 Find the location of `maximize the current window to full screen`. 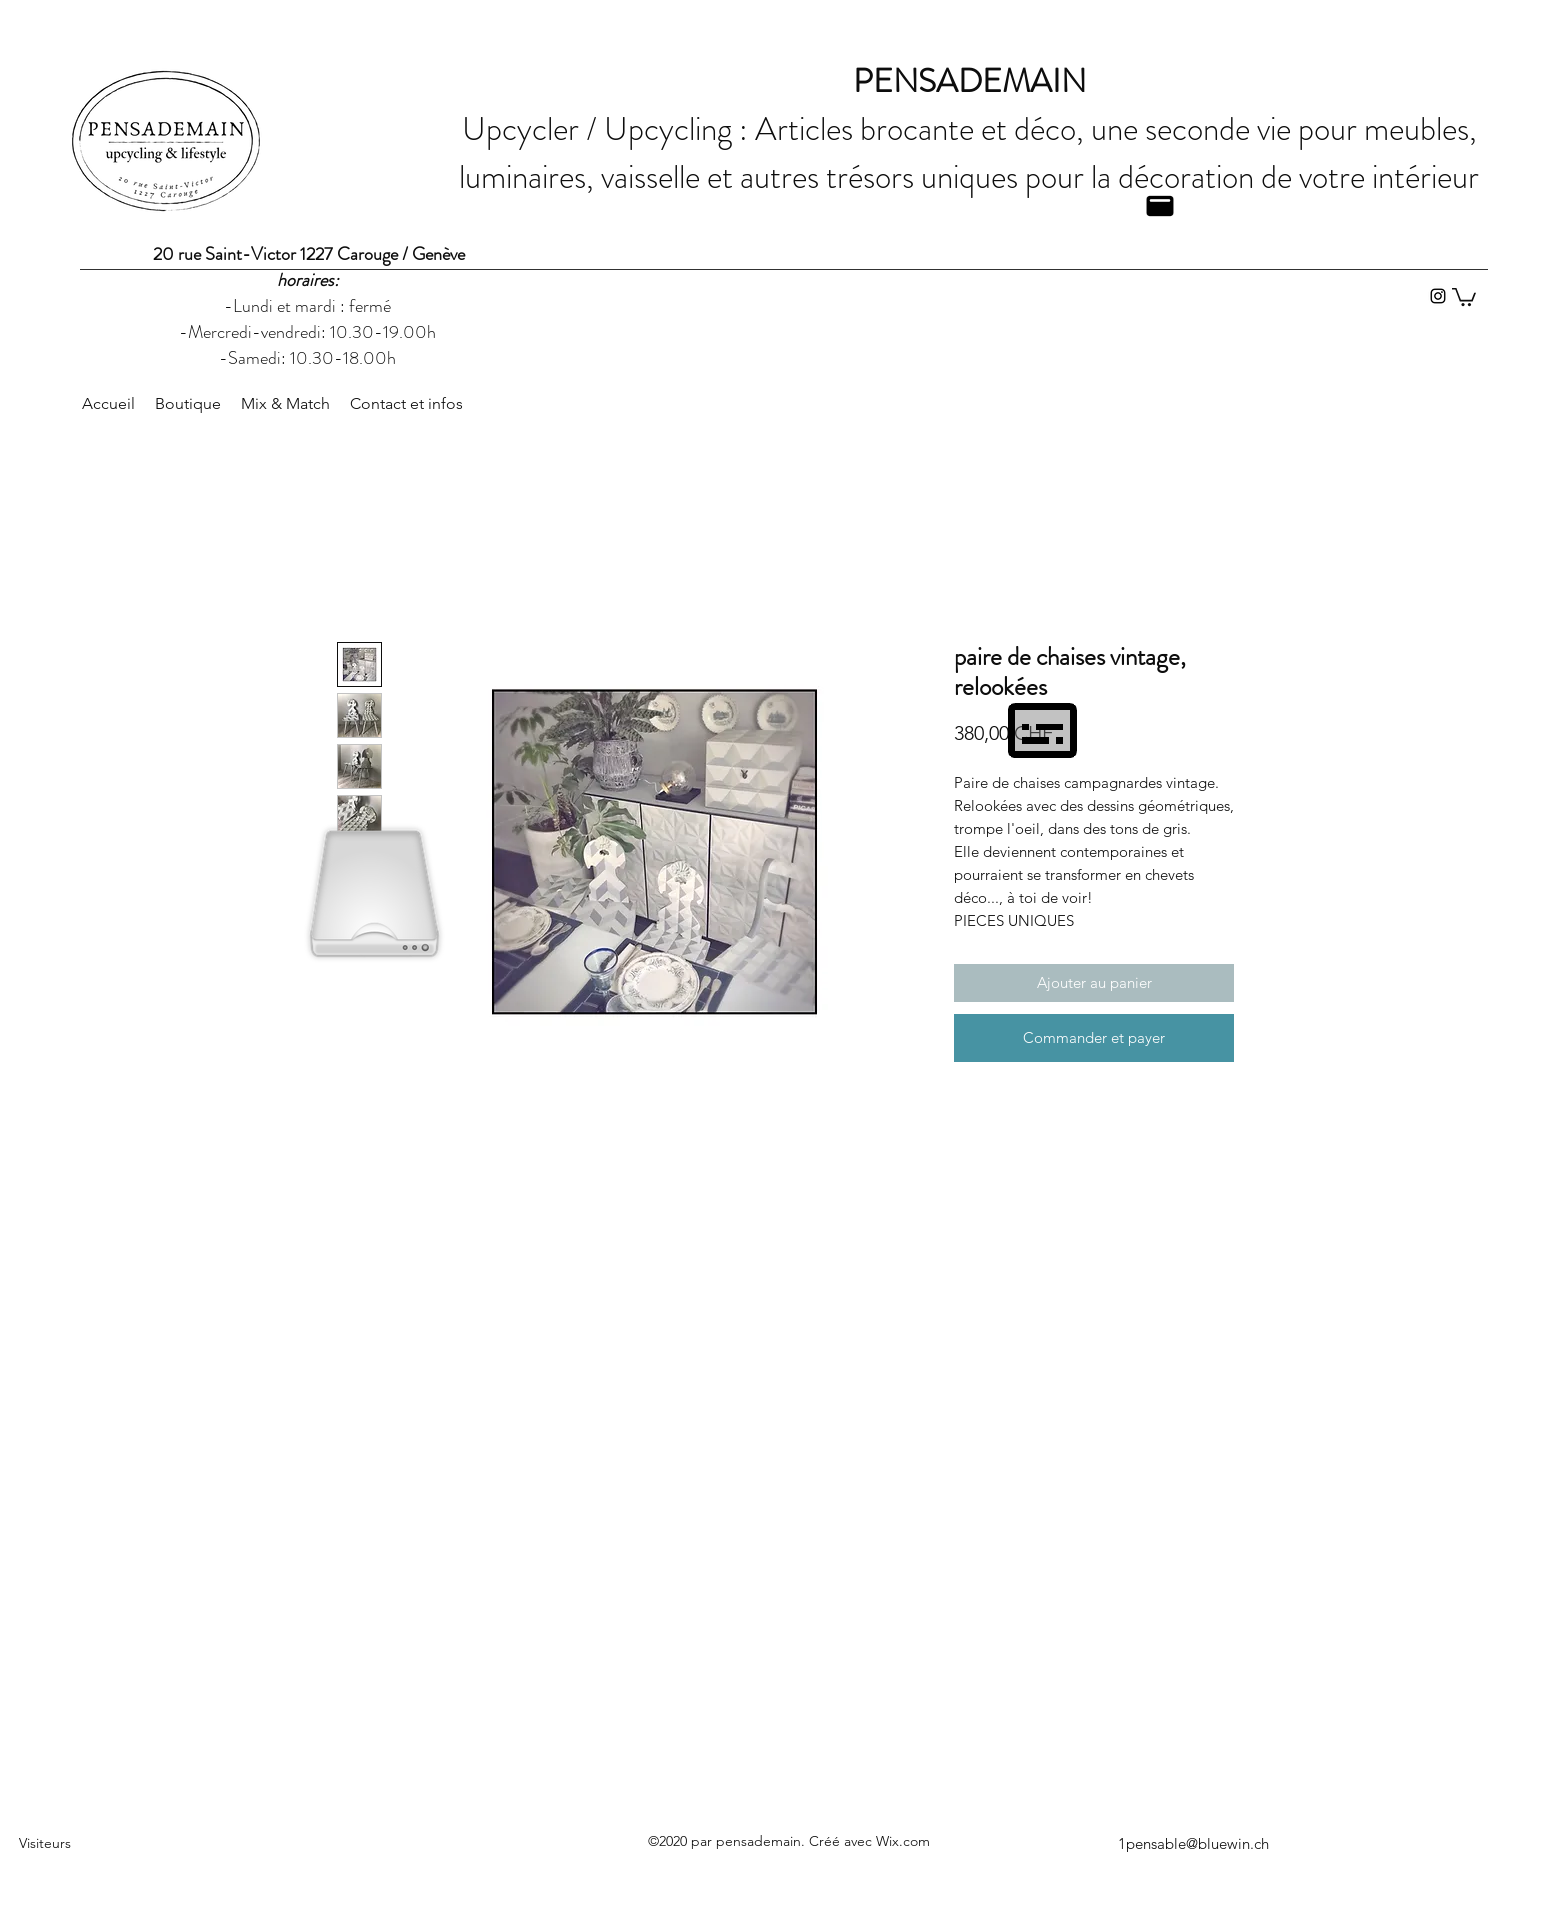

maximize the current window to full screen is located at coordinates (1160, 206).